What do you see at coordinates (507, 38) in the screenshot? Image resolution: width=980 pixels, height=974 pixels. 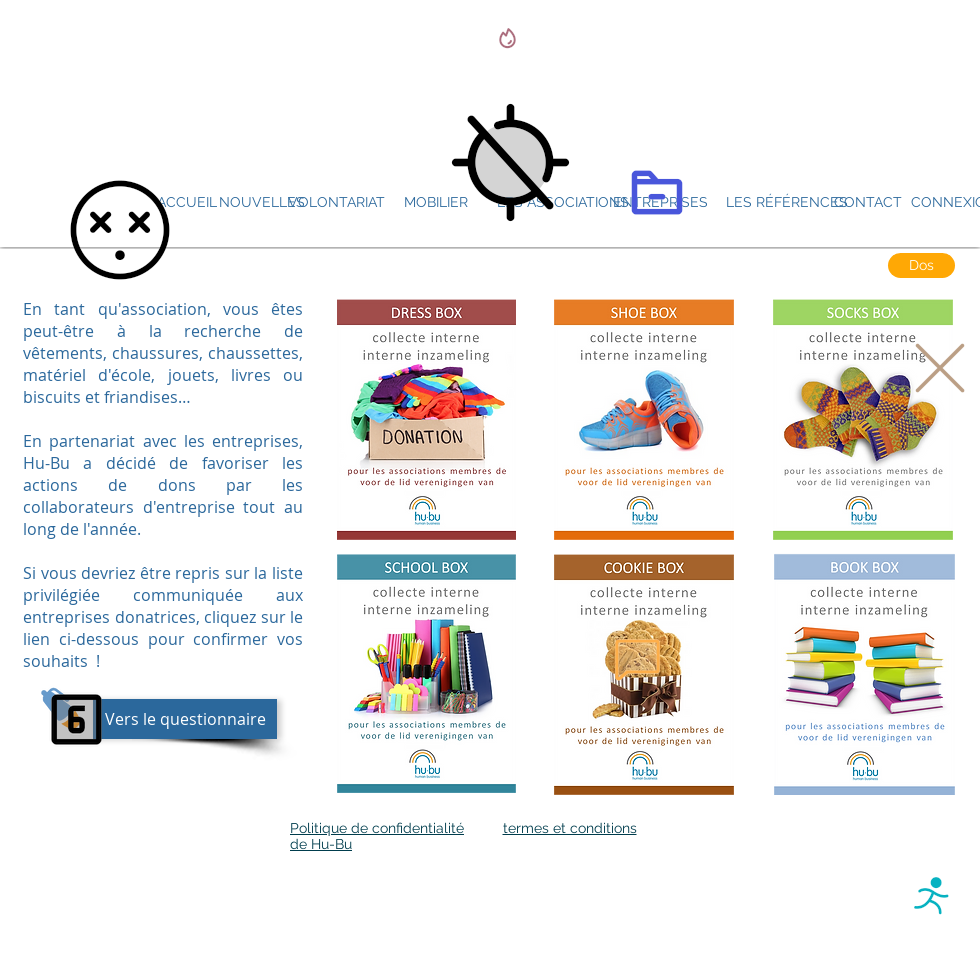 I see `indicates trending or popular content` at bounding box center [507, 38].